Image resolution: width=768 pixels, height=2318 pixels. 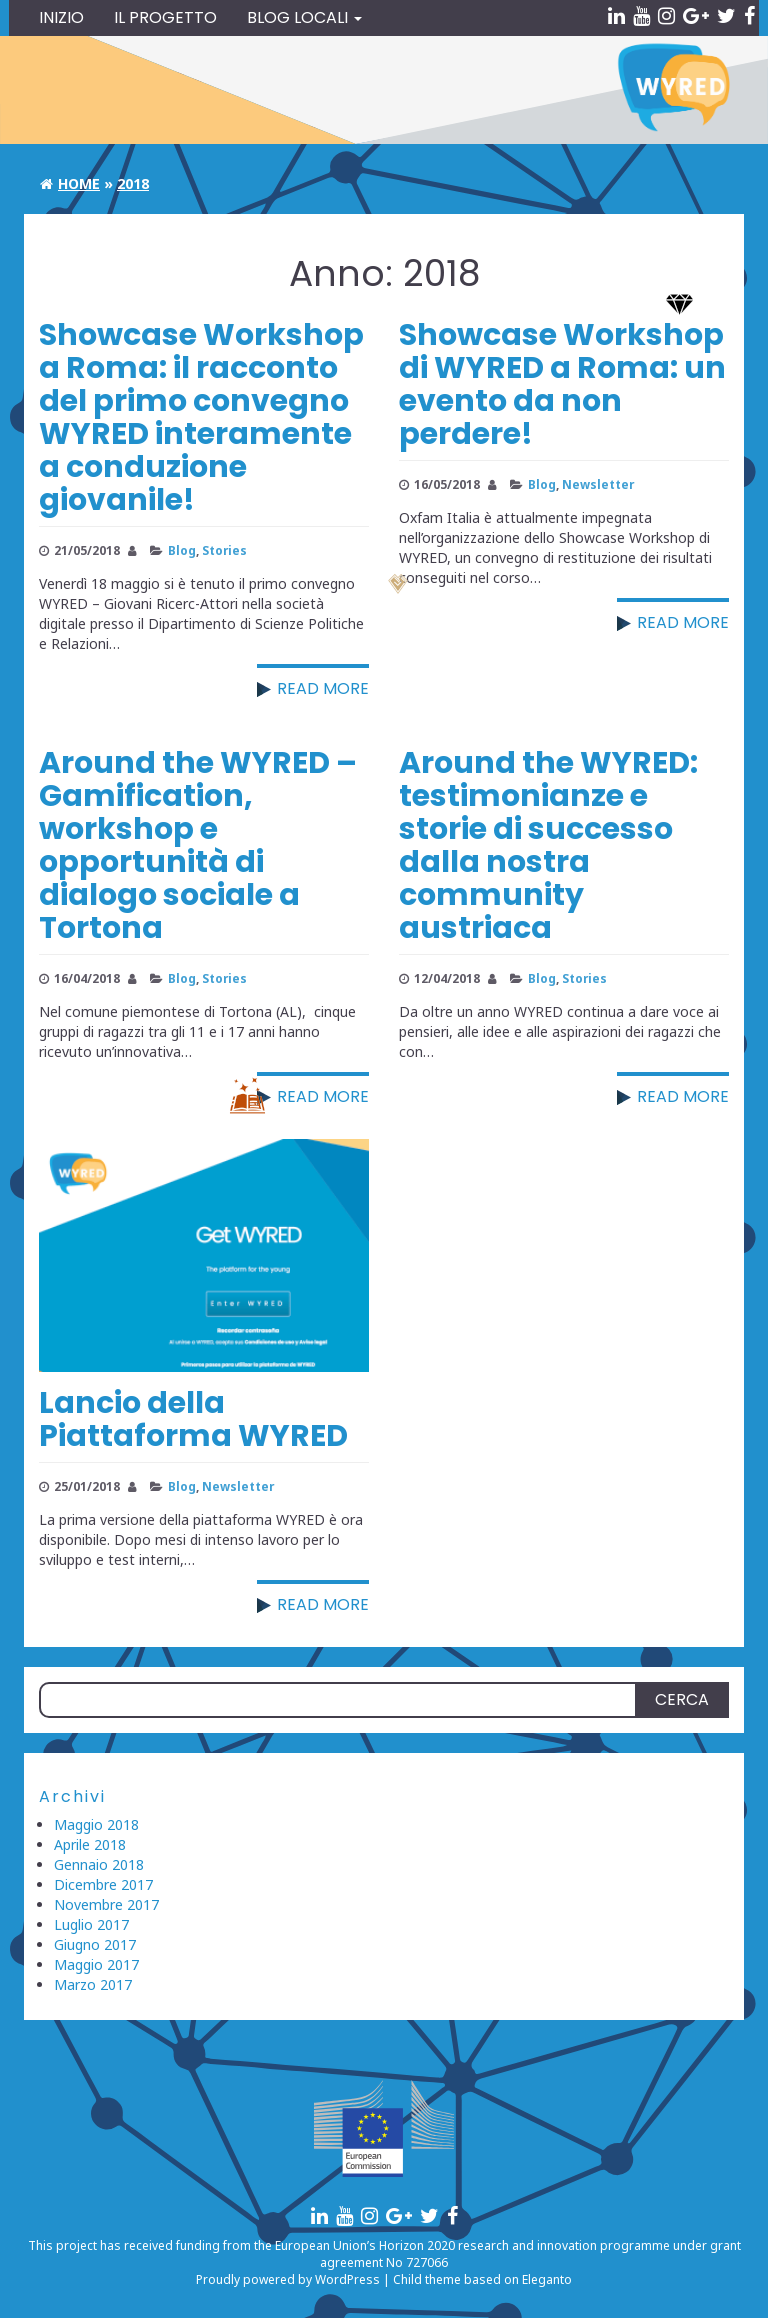 I want to click on indicates premium or diamond-tier membership status, so click(x=679, y=303).